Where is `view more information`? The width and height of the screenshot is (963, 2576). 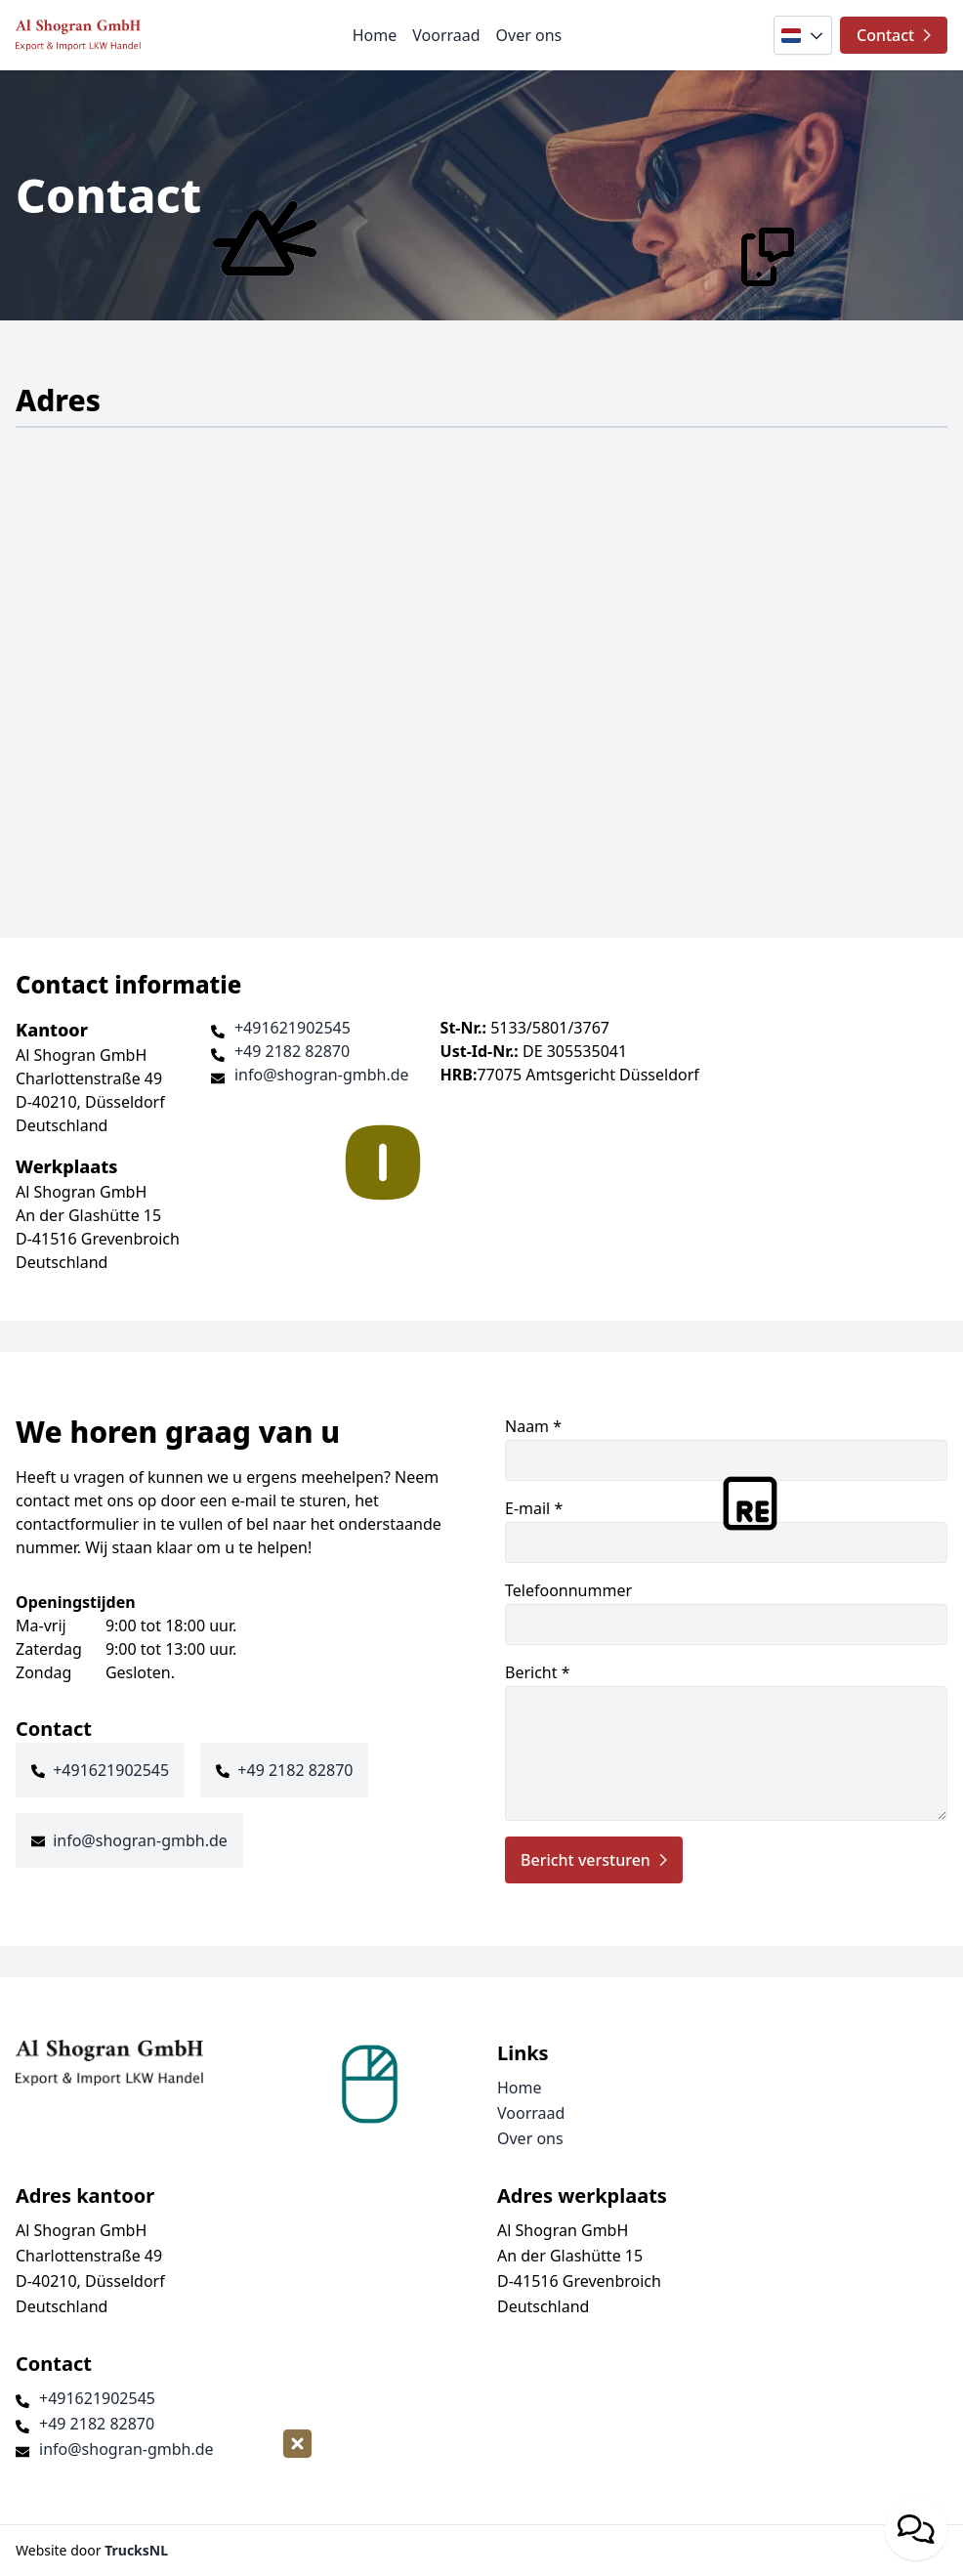
view more information is located at coordinates (383, 1162).